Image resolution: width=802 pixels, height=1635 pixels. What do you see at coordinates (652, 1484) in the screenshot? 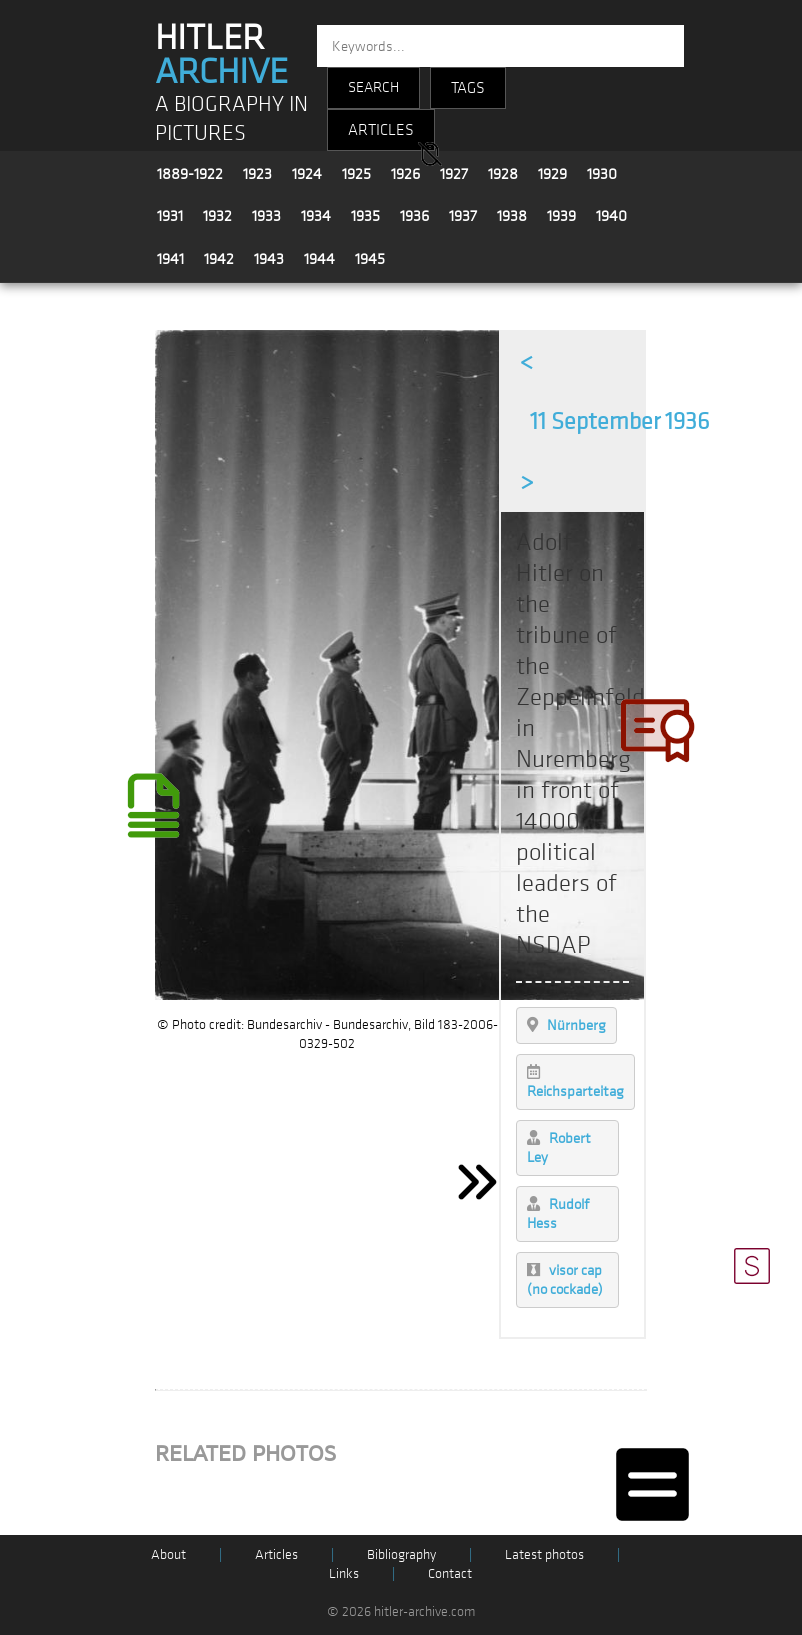
I see `indicates equality or comparison between values` at bounding box center [652, 1484].